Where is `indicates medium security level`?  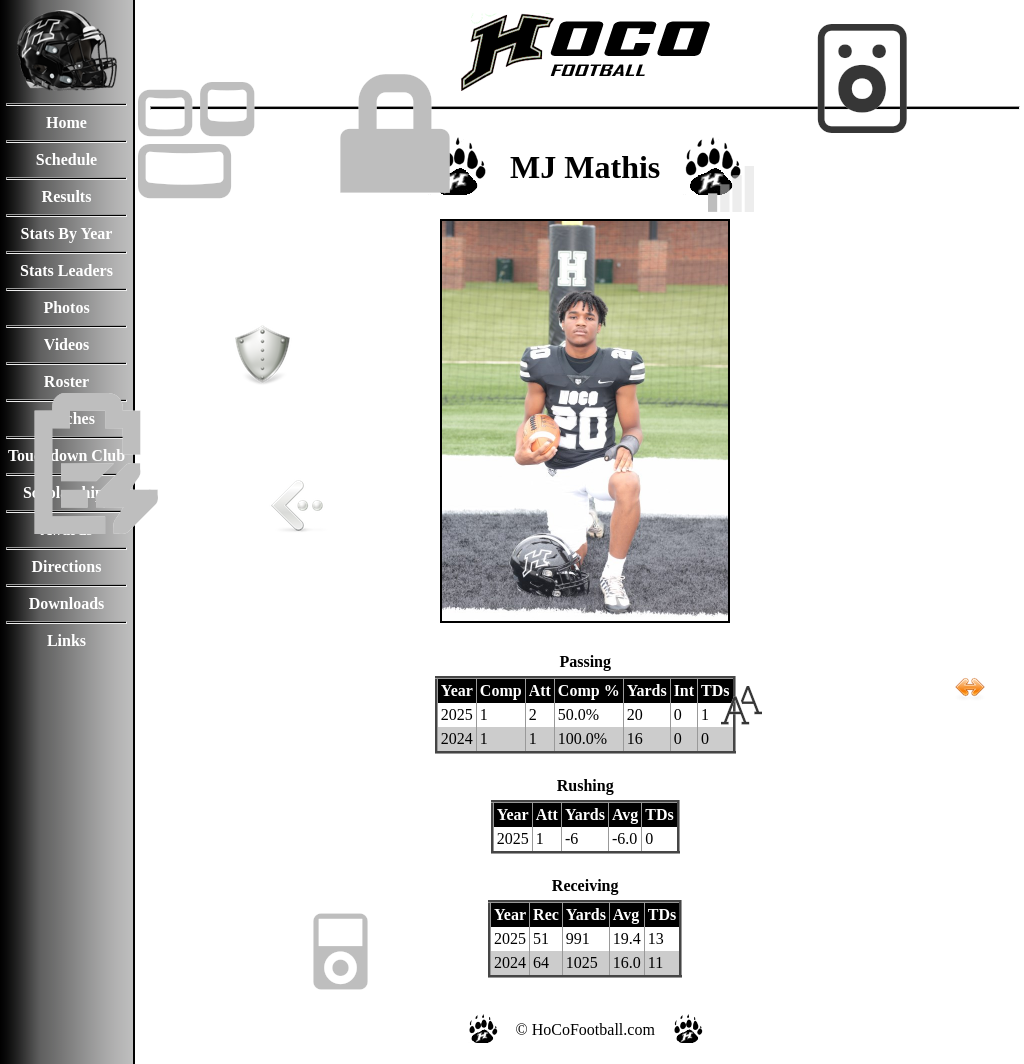 indicates medium security level is located at coordinates (262, 354).